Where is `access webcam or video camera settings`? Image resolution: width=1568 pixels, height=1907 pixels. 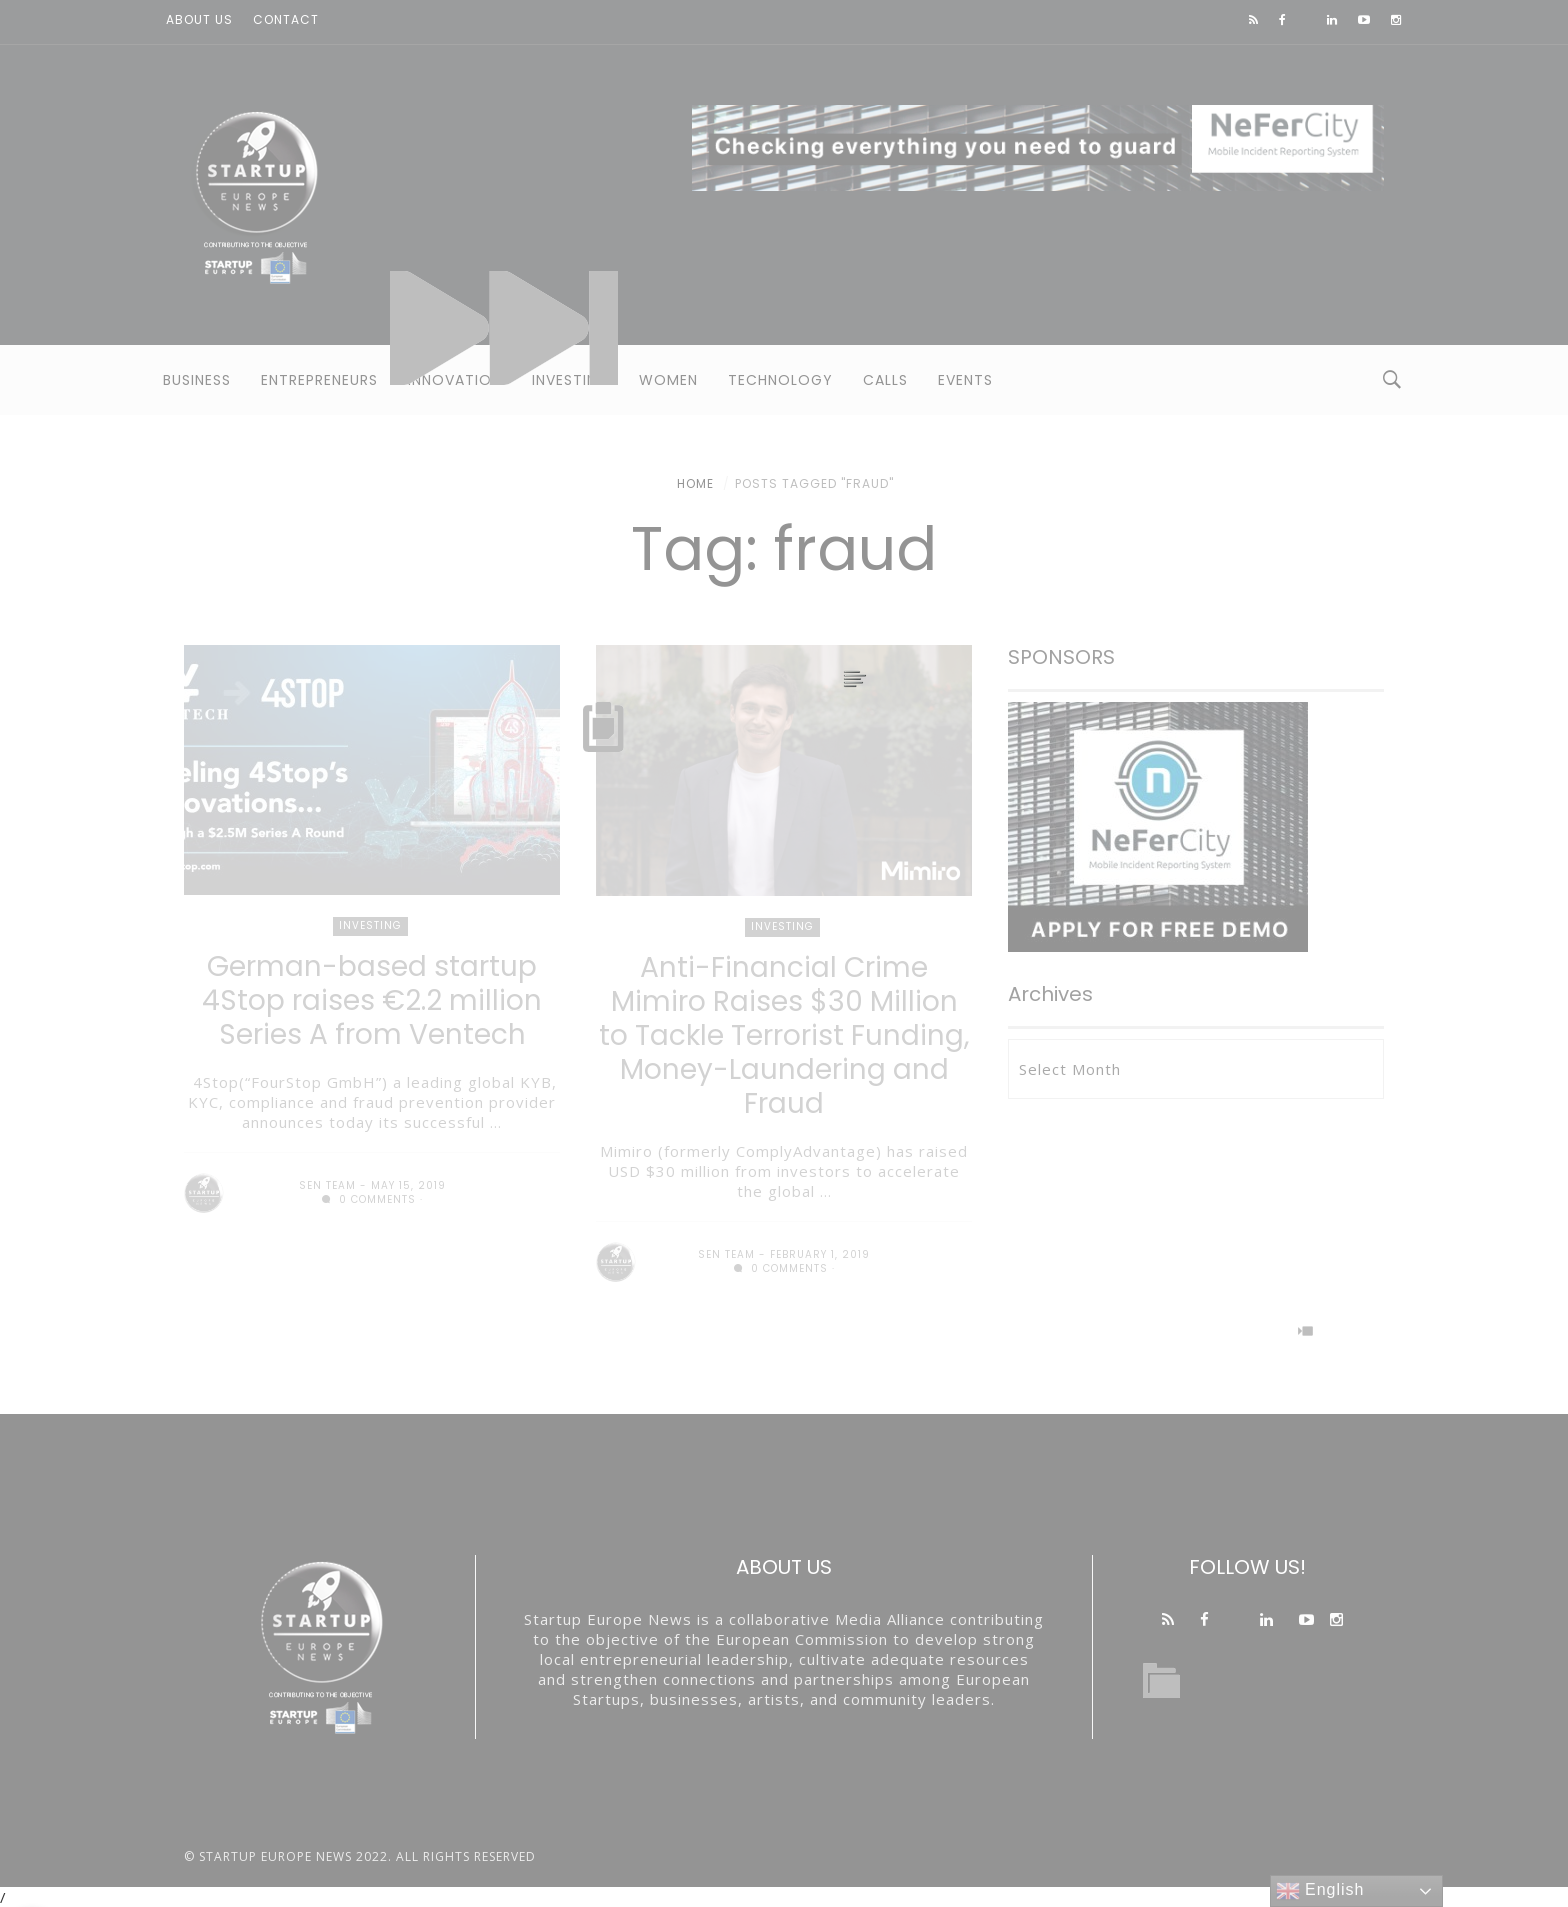
access webcam or video camera settings is located at coordinates (1305, 1330).